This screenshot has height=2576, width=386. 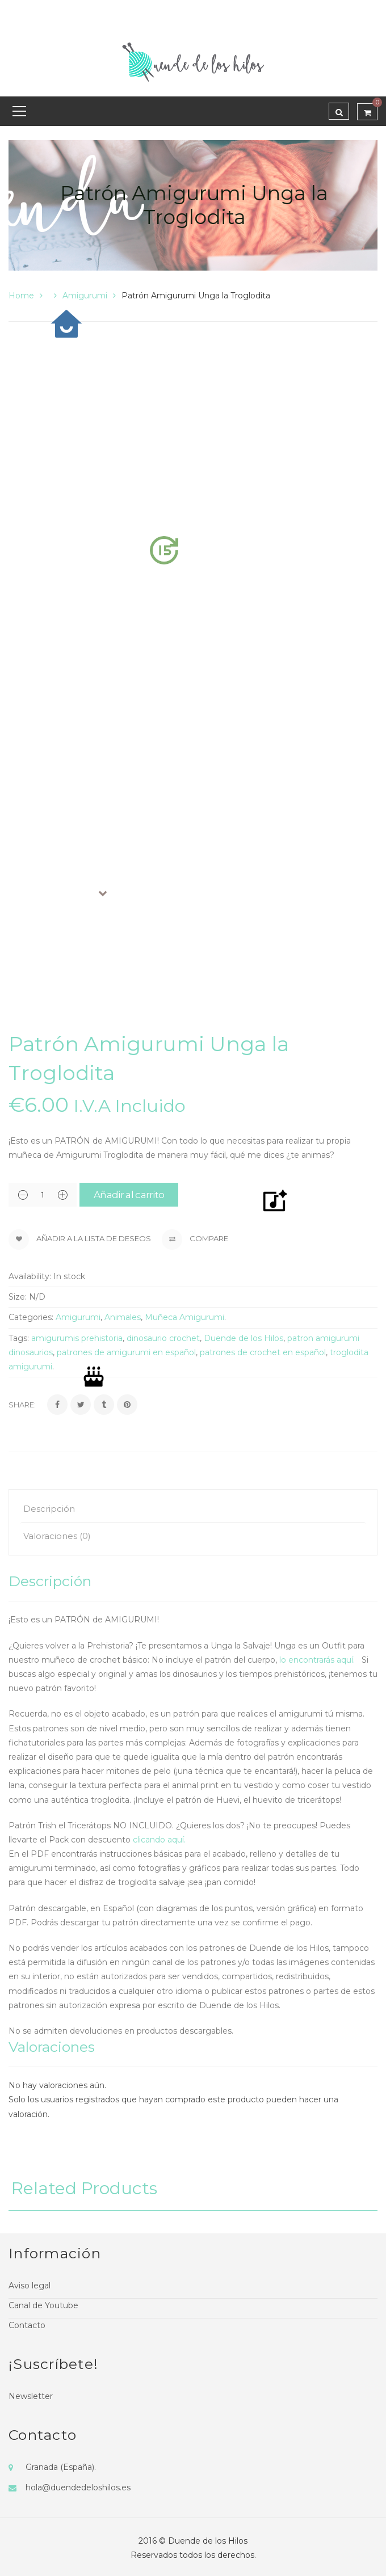 What do you see at coordinates (103, 893) in the screenshot?
I see `expand a dropdown menu` at bounding box center [103, 893].